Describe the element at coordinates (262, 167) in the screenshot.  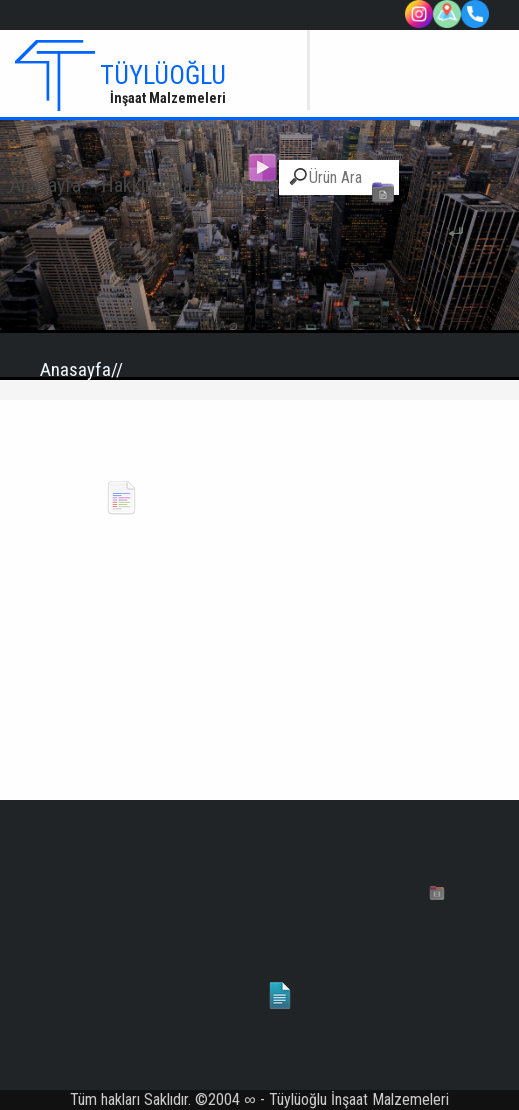
I see `access media codec settings` at that location.